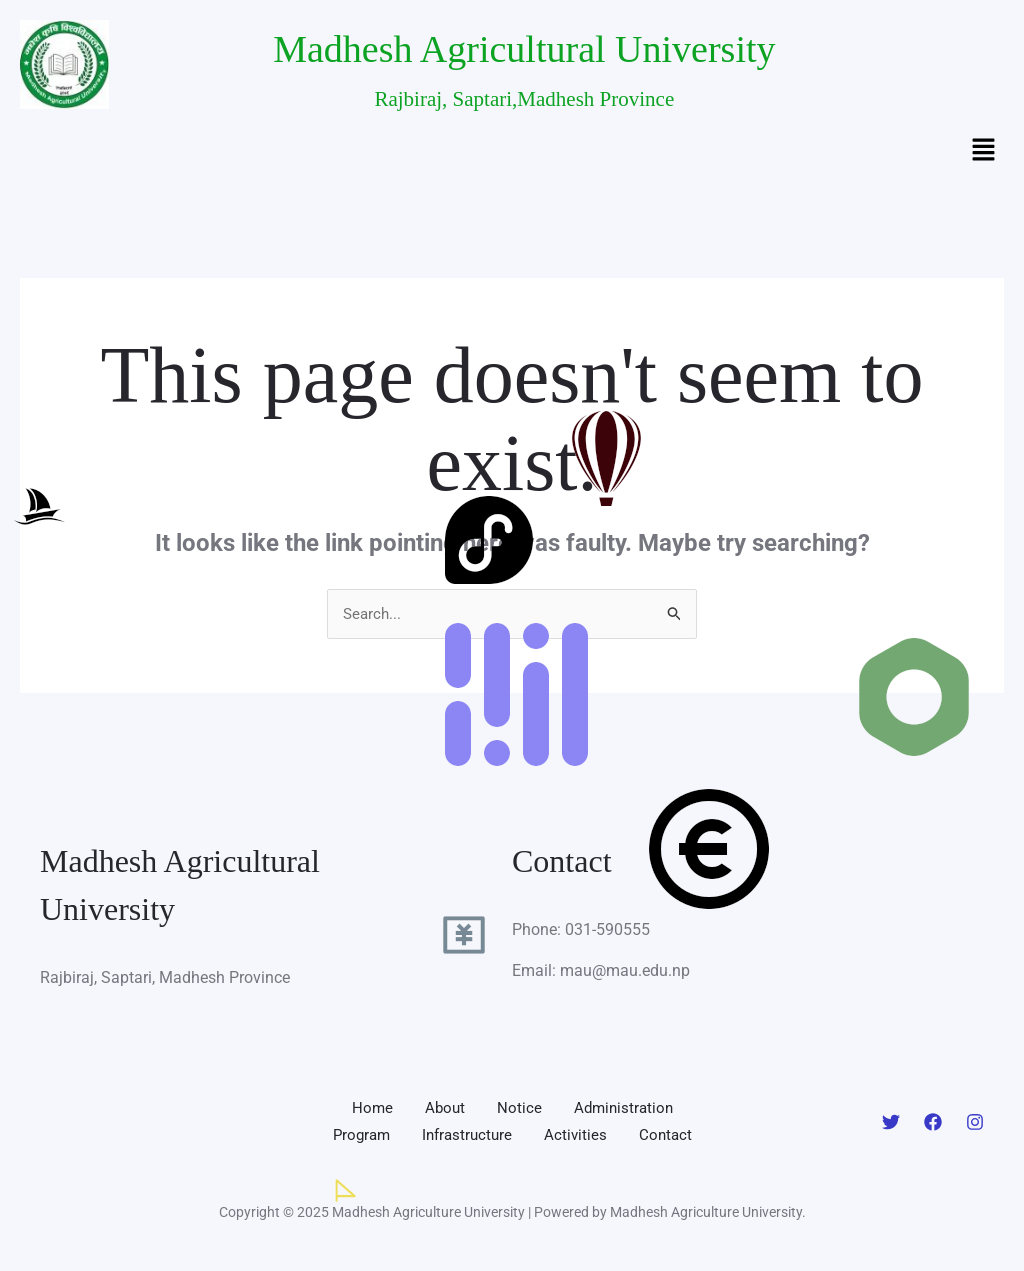  What do you see at coordinates (464, 935) in the screenshot?
I see `access Chinese yuan payment options` at bounding box center [464, 935].